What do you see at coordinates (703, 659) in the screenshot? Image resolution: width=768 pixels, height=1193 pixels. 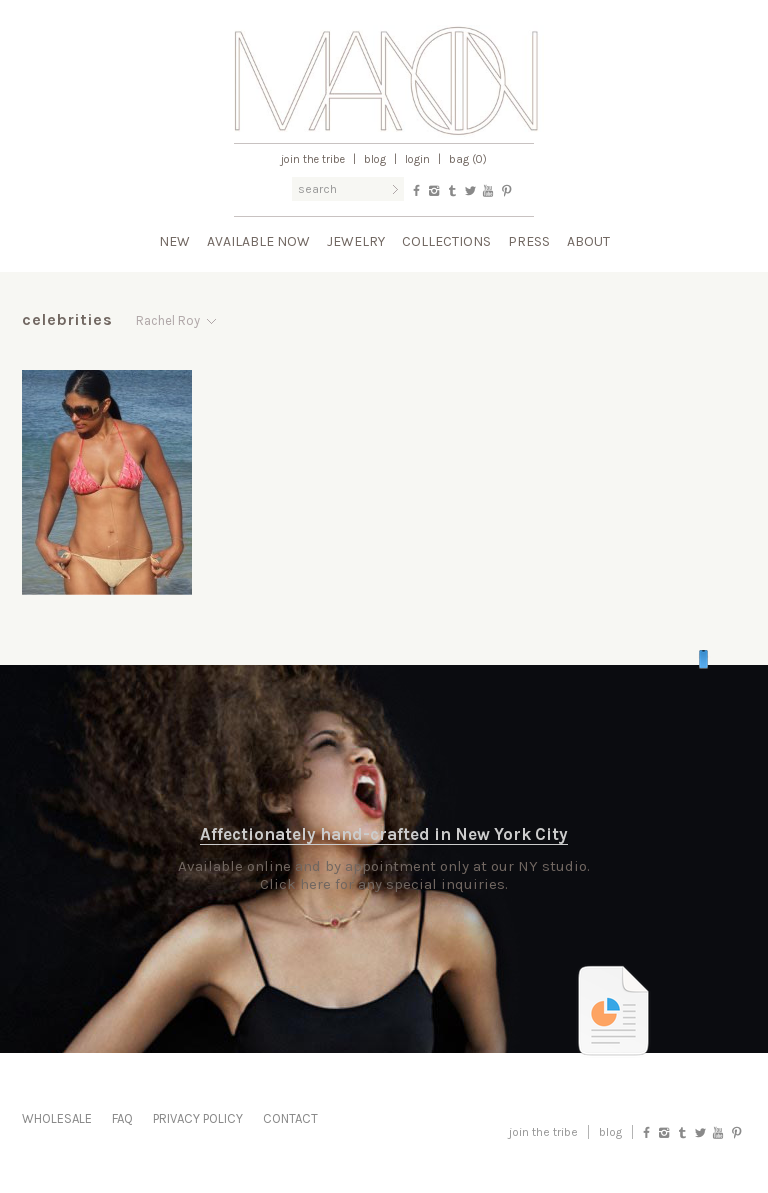 I see `manage connected iPhone device` at bounding box center [703, 659].